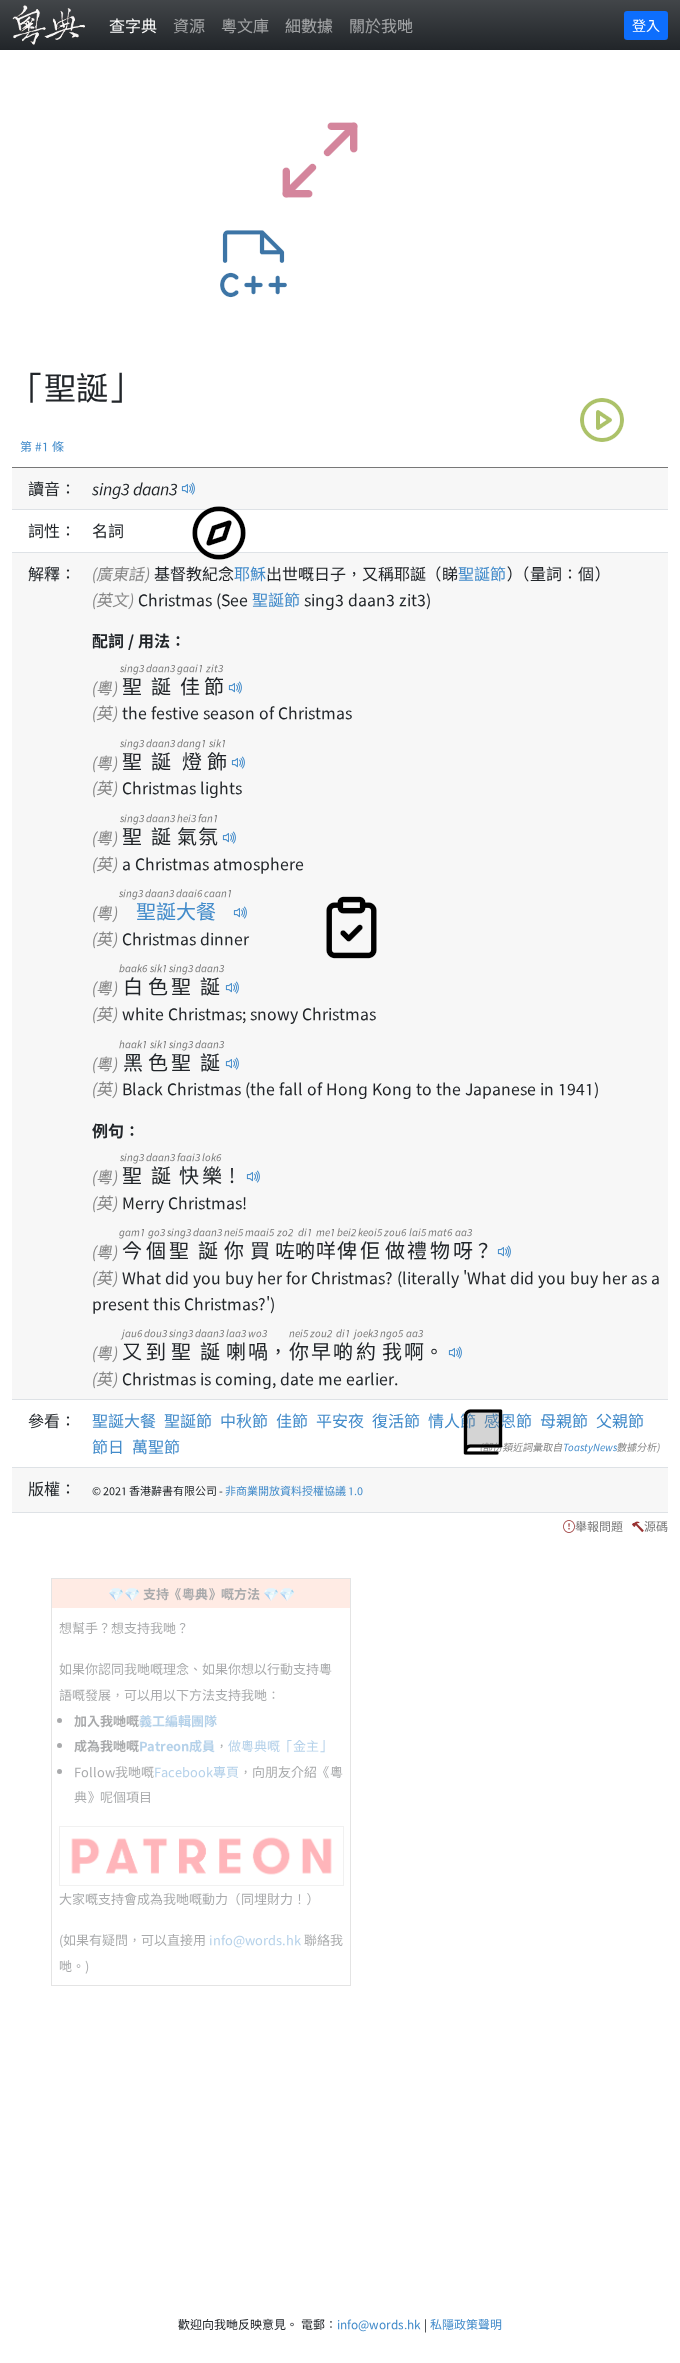 The height and width of the screenshot is (2363, 680). What do you see at coordinates (483, 1432) in the screenshot?
I see `open a book or reading view` at bounding box center [483, 1432].